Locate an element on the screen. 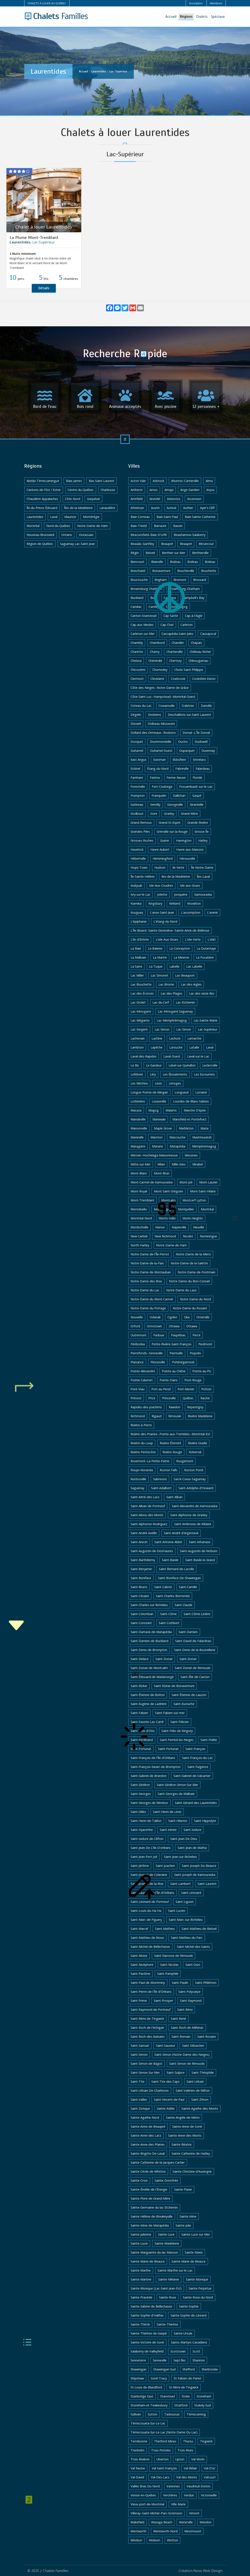  indicates item number 95 in a list or sequence is located at coordinates (167, 1209).